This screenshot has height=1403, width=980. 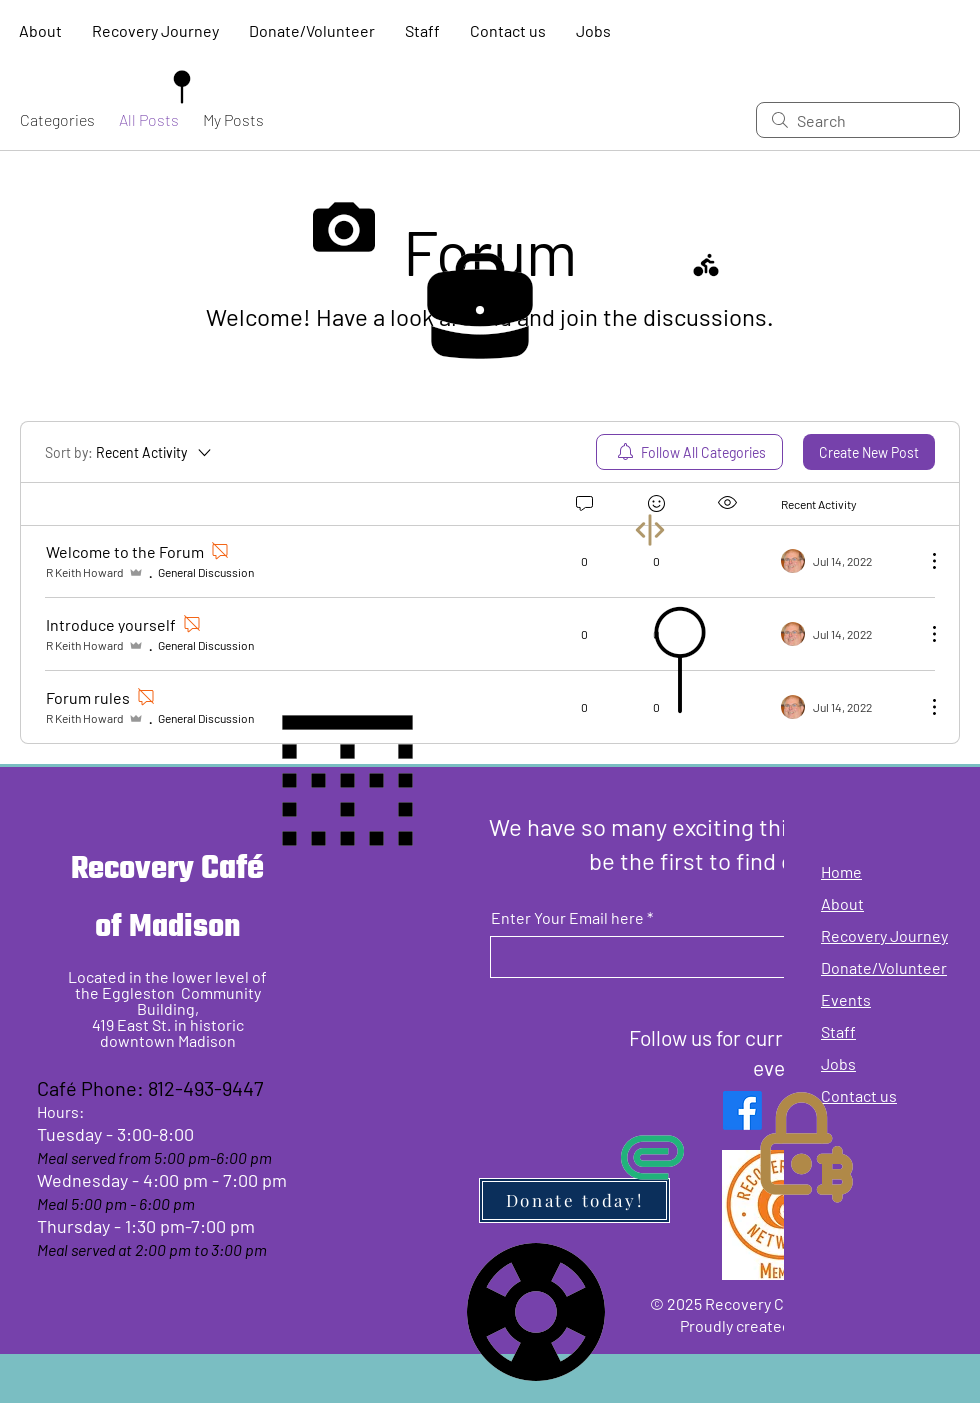 What do you see at coordinates (480, 306) in the screenshot?
I see `access work or business documents` at bounding box center [480, 306].